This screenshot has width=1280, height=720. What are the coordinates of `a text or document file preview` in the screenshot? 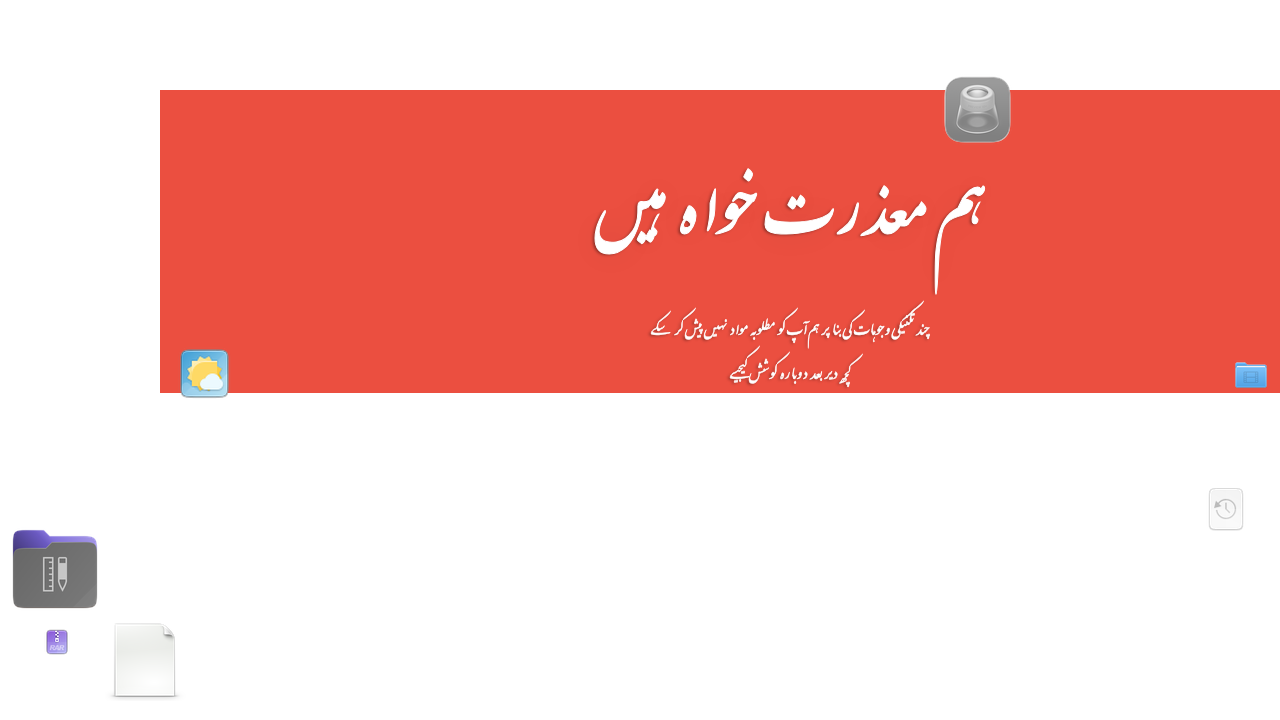 It's located at (146, 660).